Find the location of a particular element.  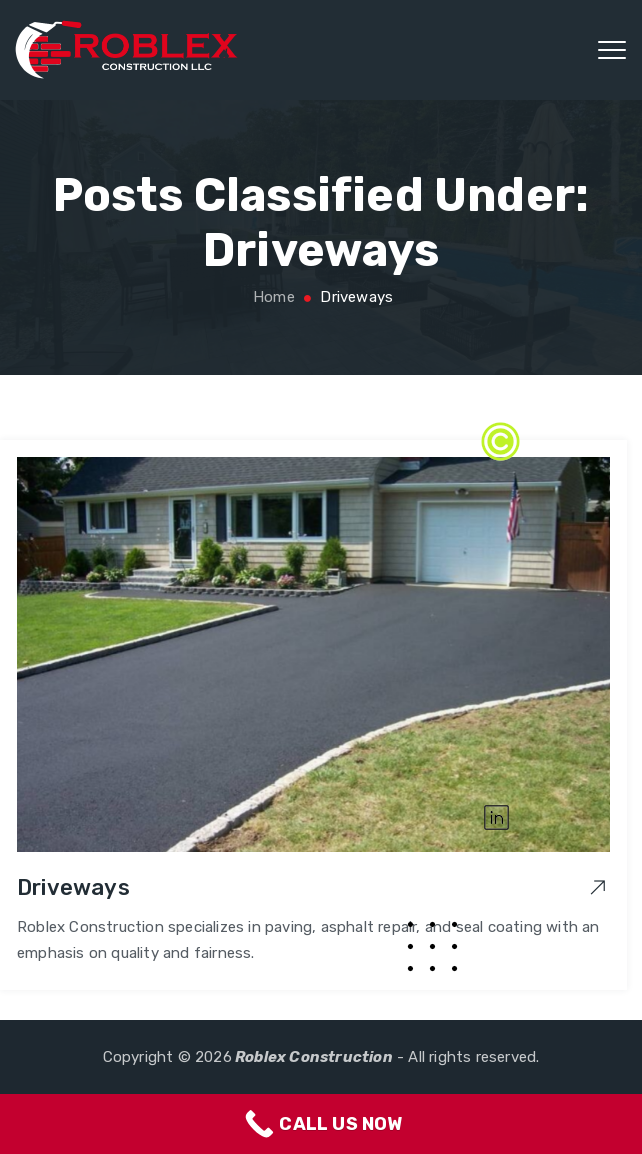

indicates copyrighted content is located at coordinates (500, 441).